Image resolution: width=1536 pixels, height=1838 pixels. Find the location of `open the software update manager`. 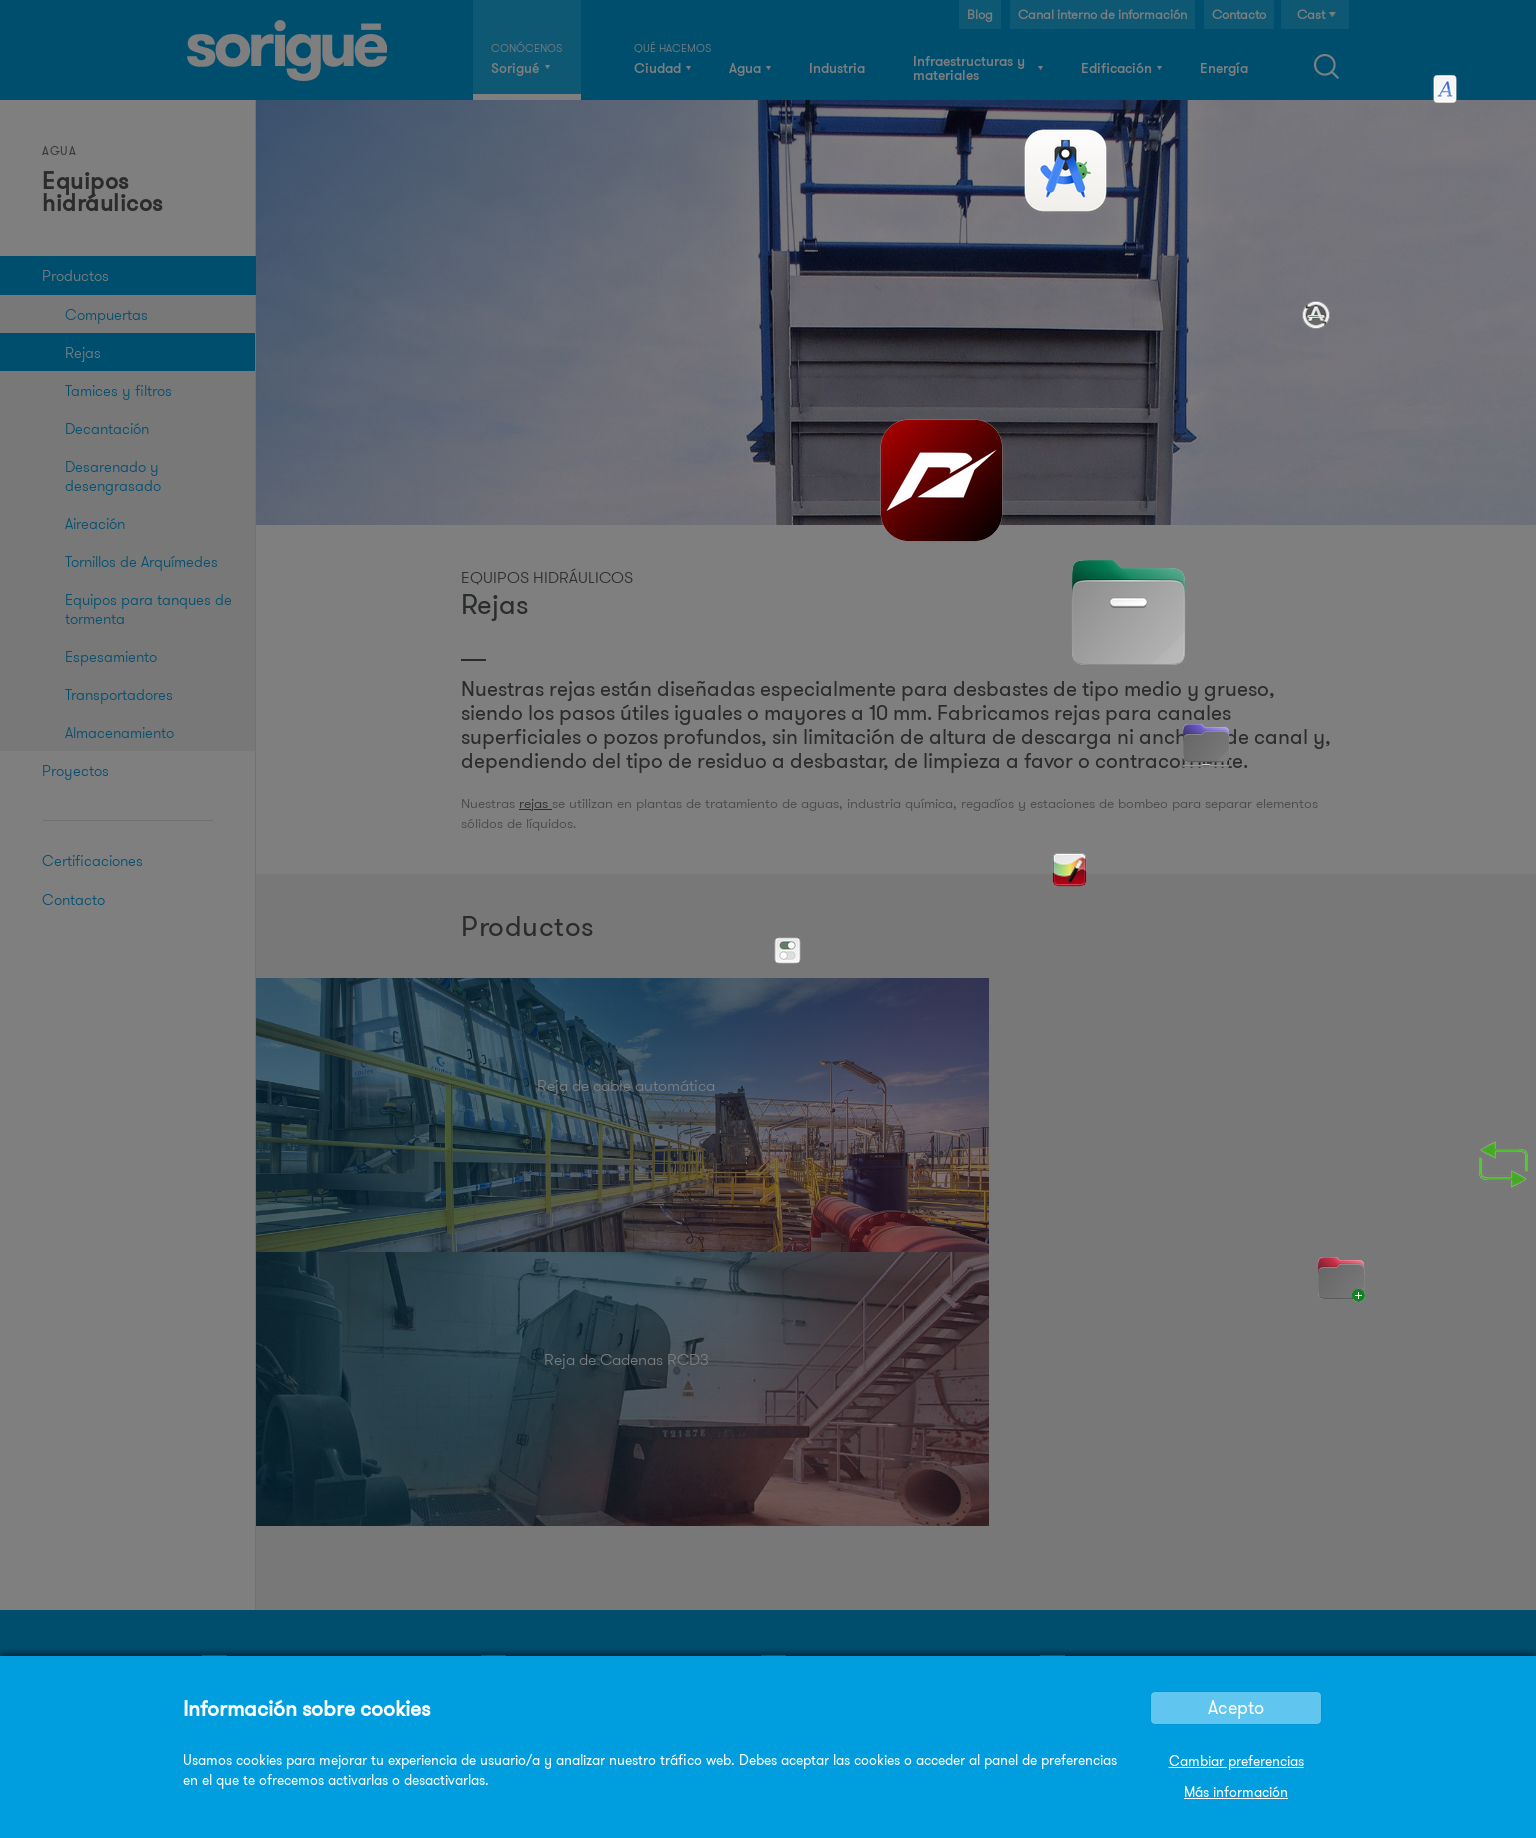

open the software update manager is located at coordinates (1316, 315).